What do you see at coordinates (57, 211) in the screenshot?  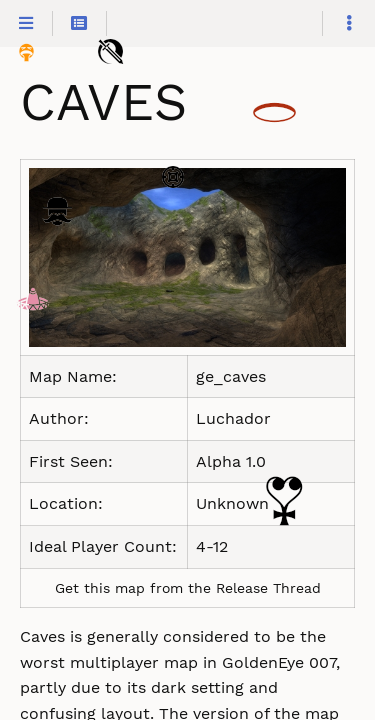 I see `select a gentleman or vintage character avatar` at bounding box center [57, 211].